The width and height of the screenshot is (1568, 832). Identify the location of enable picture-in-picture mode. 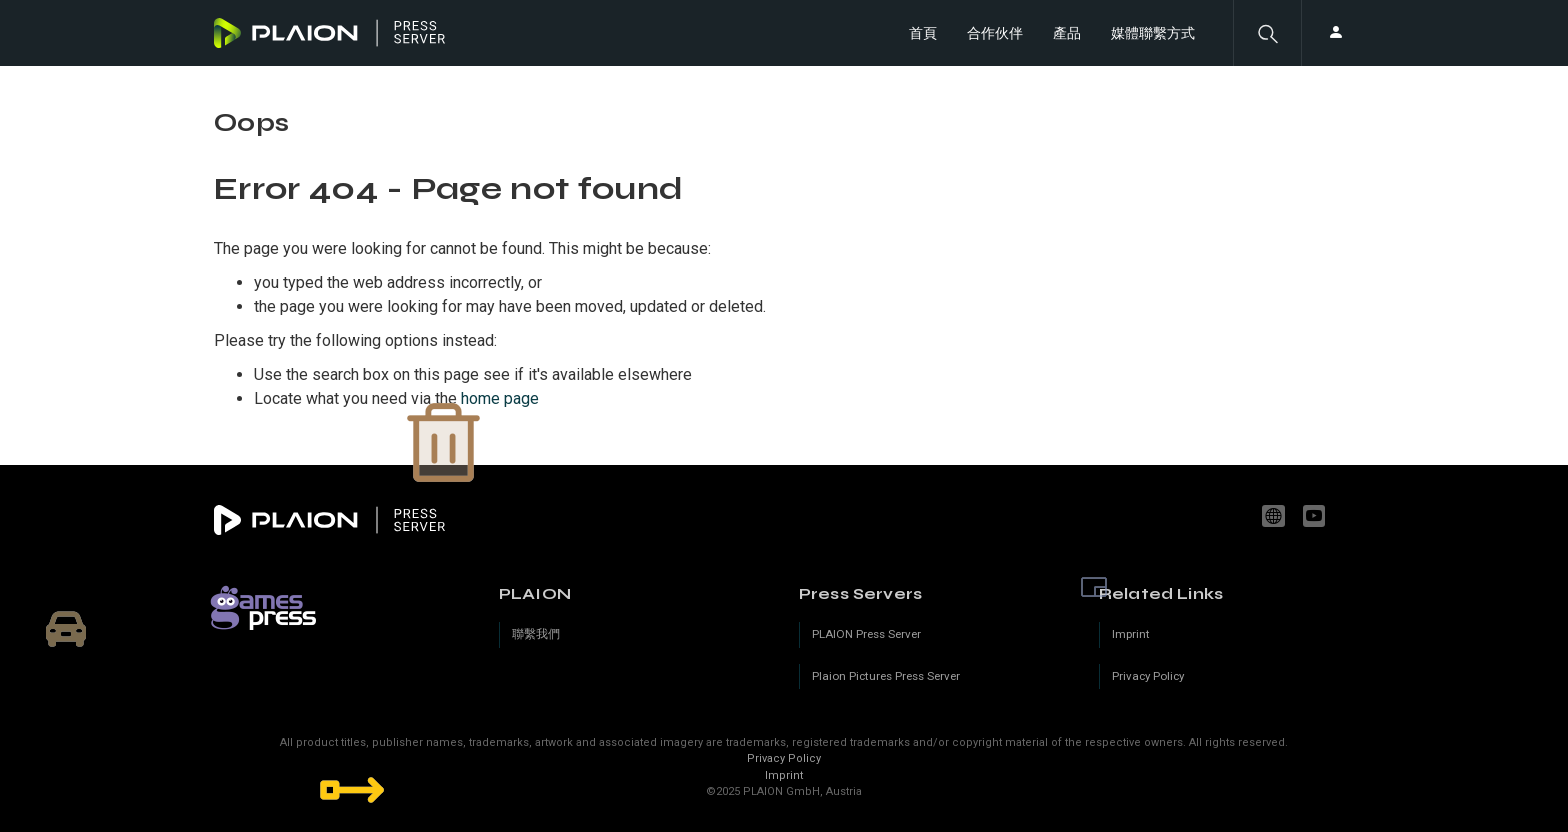
(1094, 587).